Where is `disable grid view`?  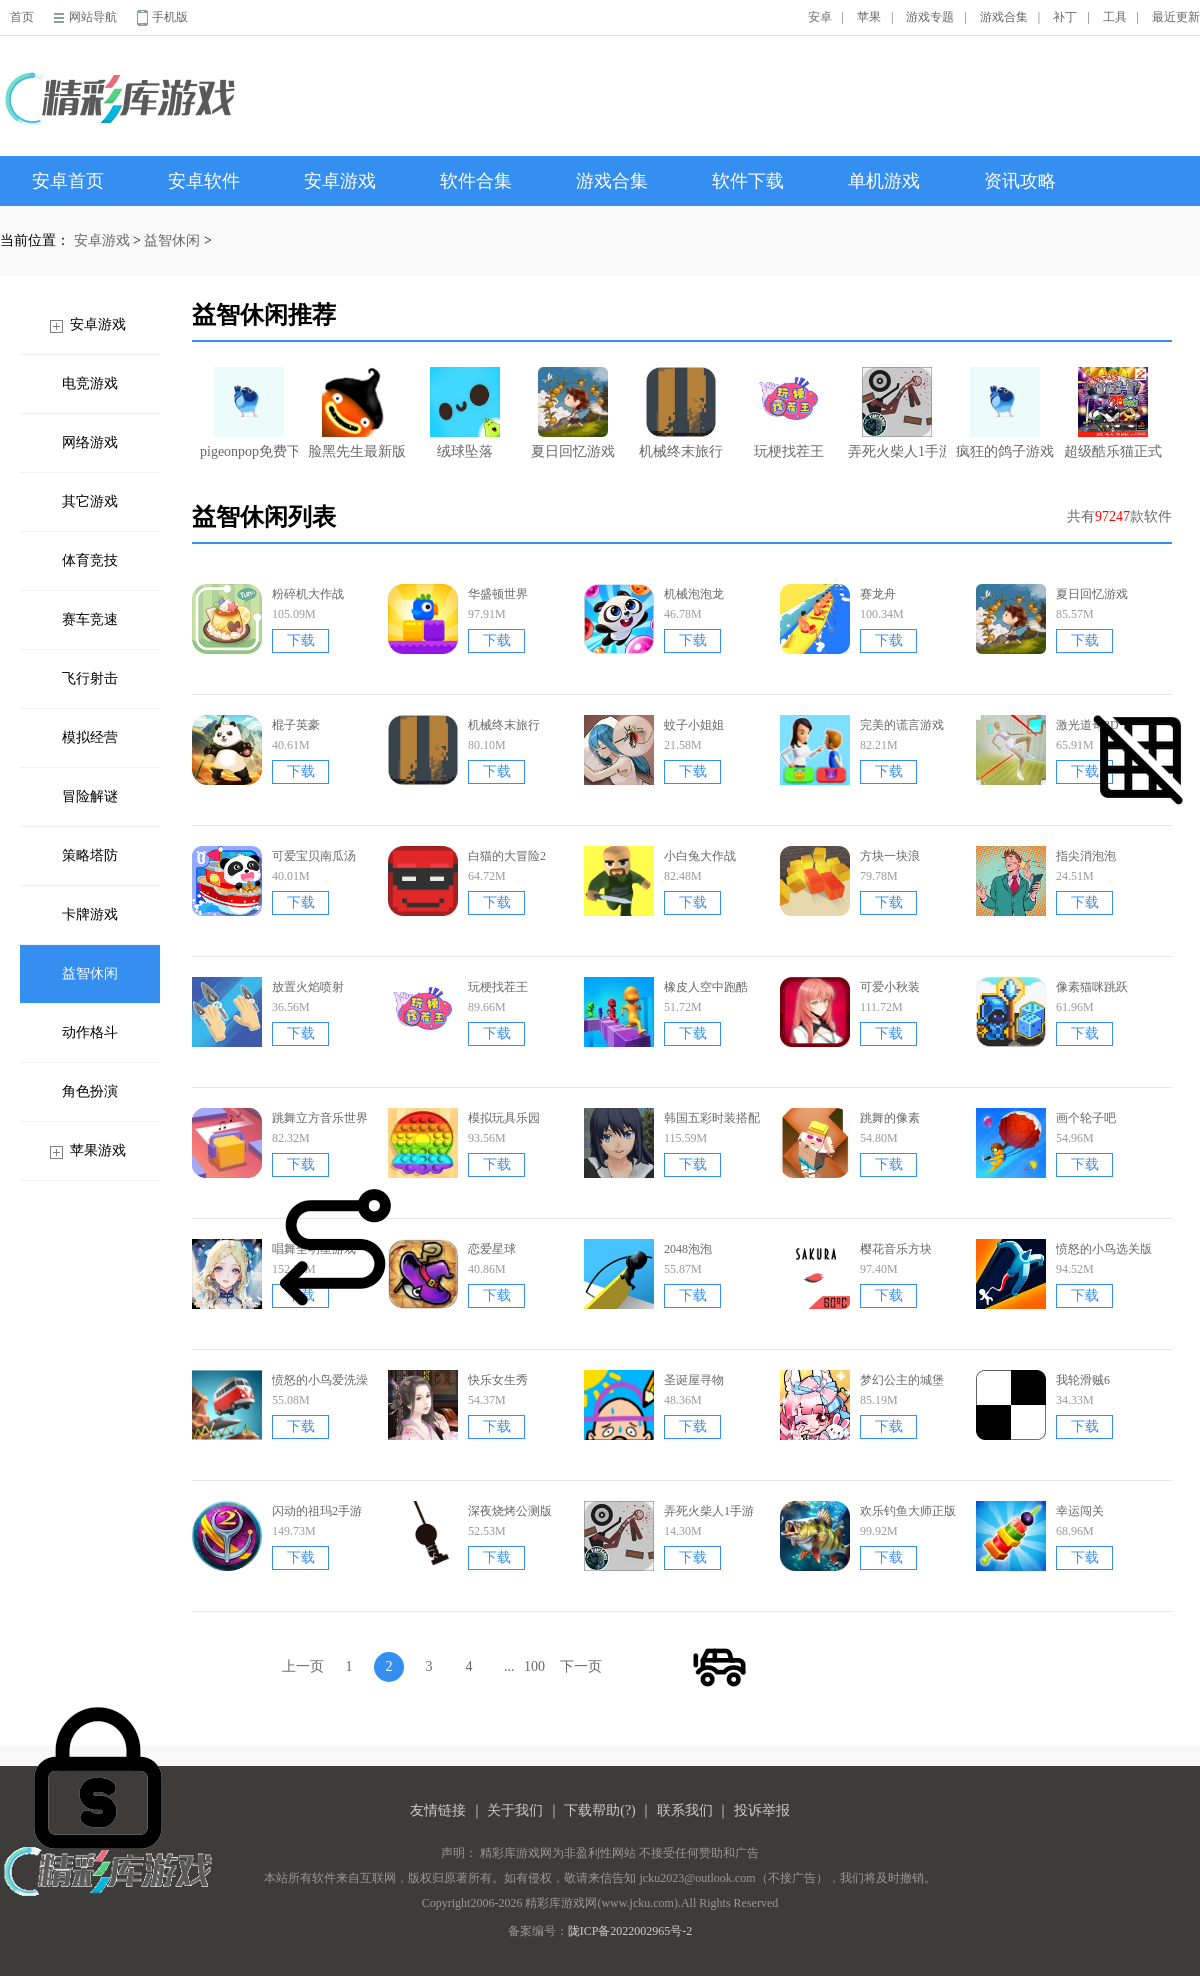 disable grid view is located at coordinates (1140, 757).